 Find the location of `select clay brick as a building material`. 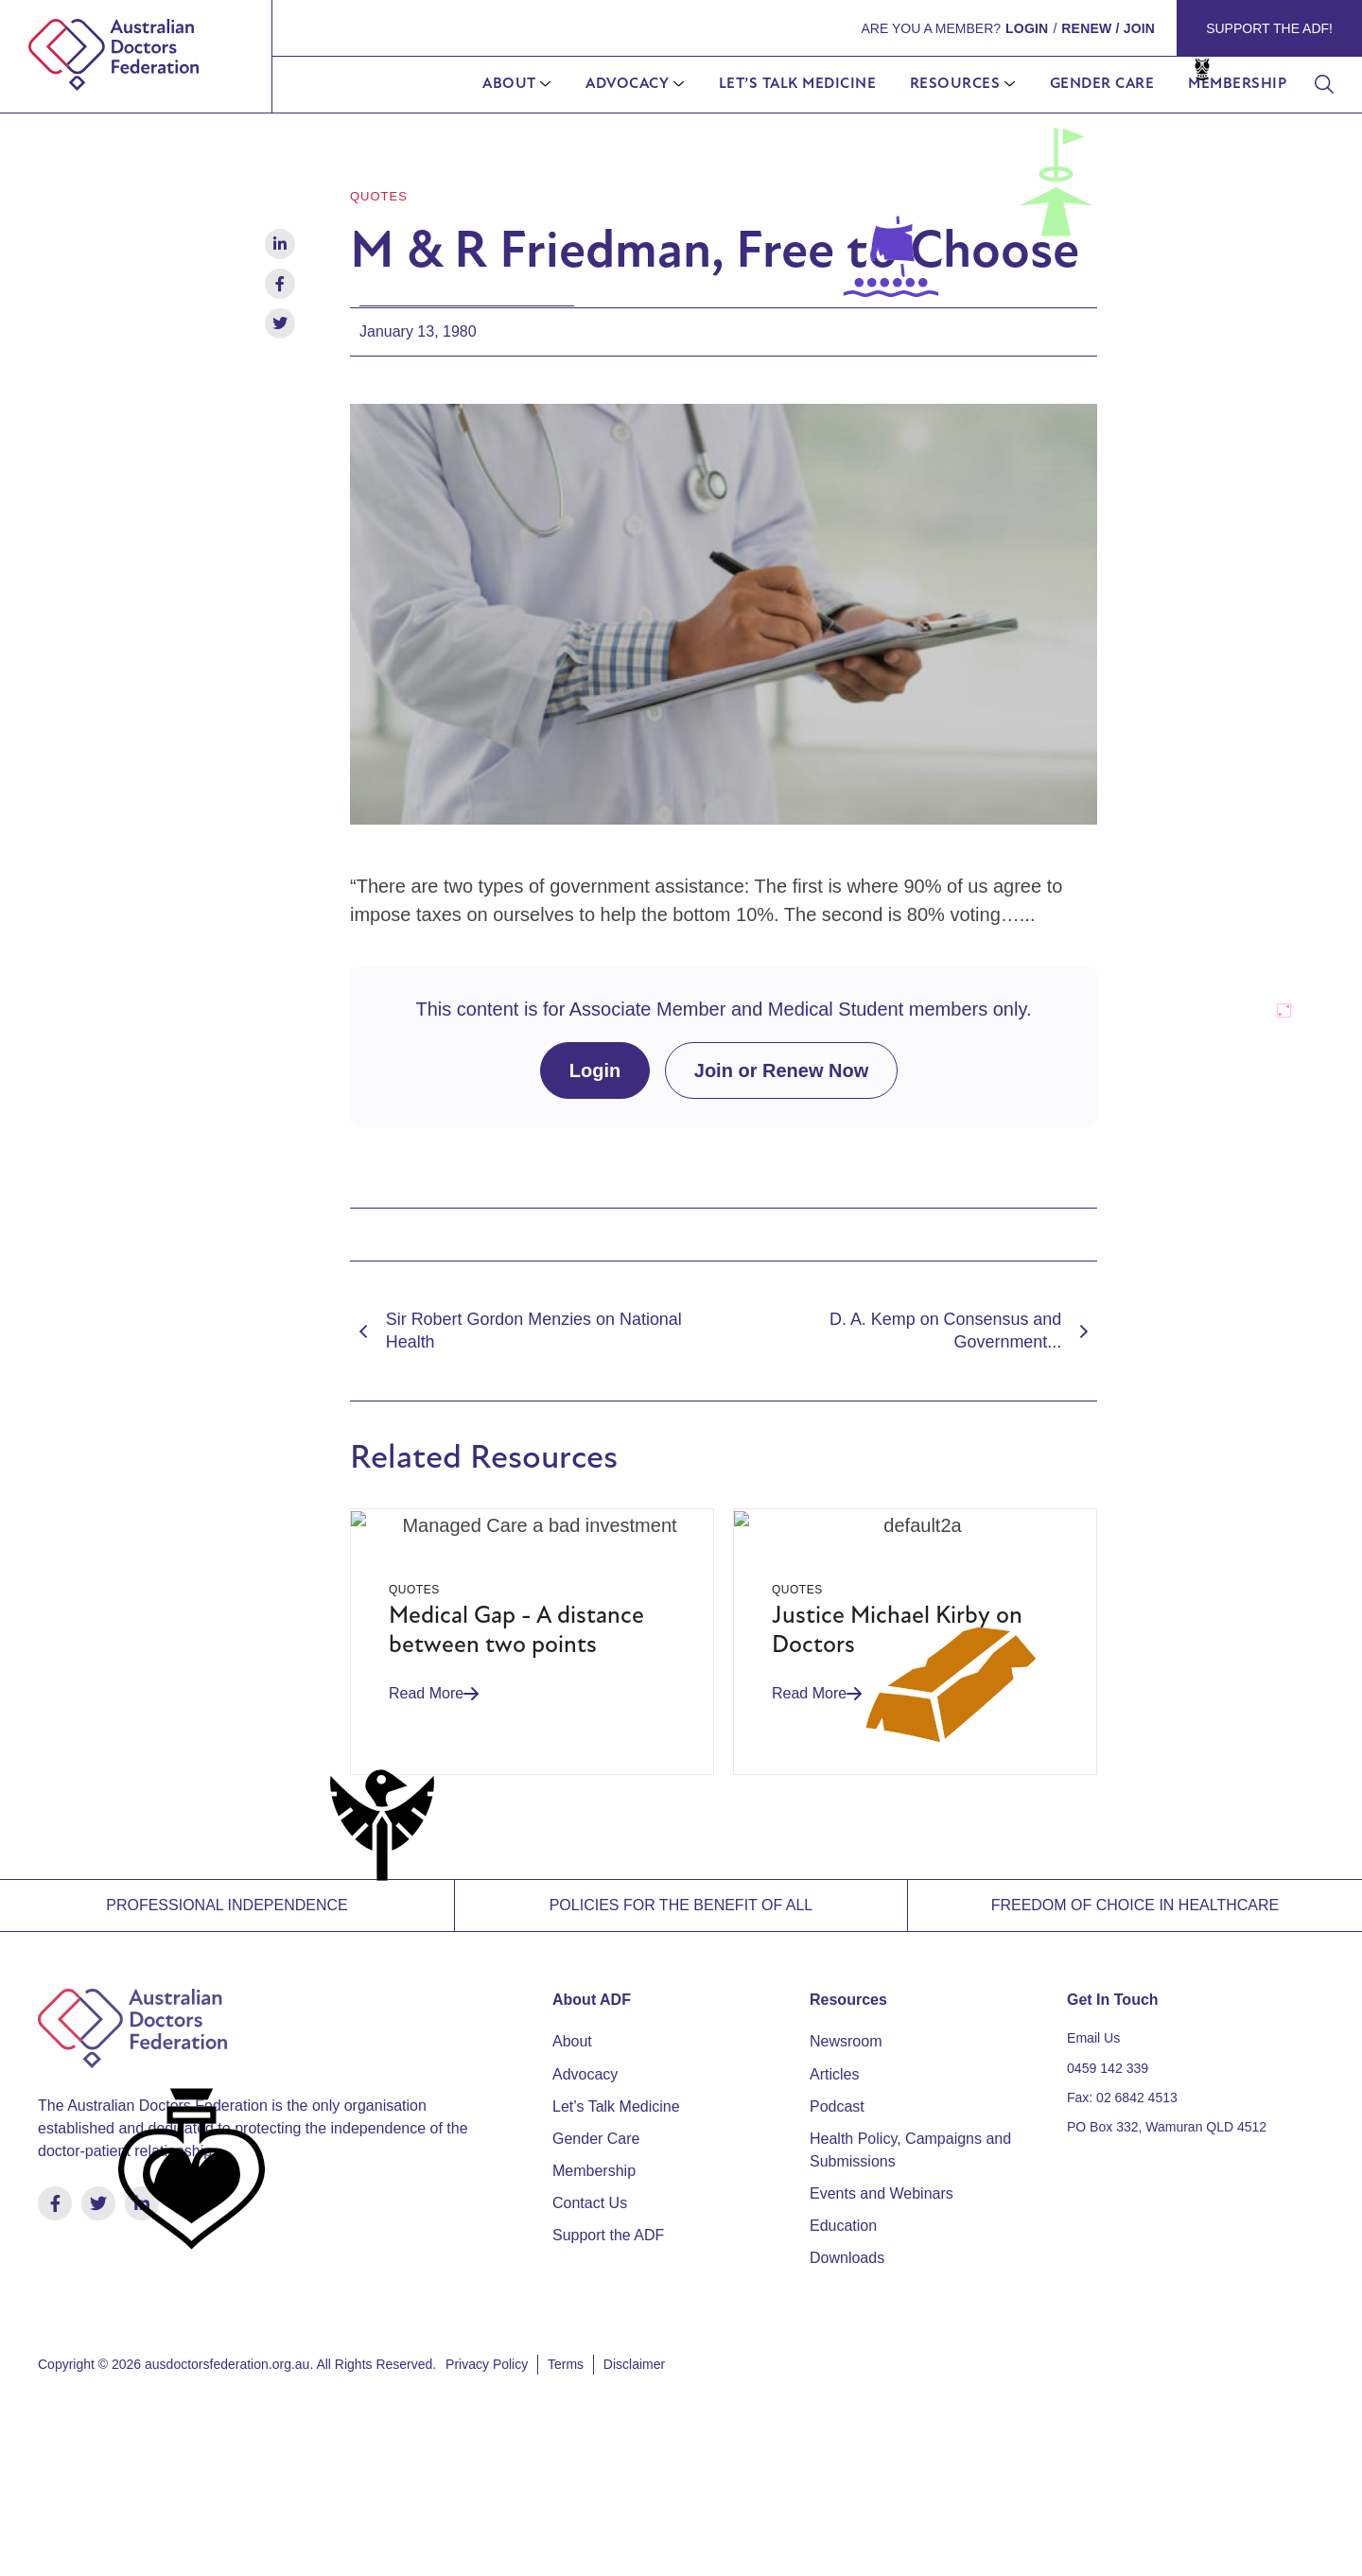

select clay brick as a building material is located at coordinates (951, 1684).